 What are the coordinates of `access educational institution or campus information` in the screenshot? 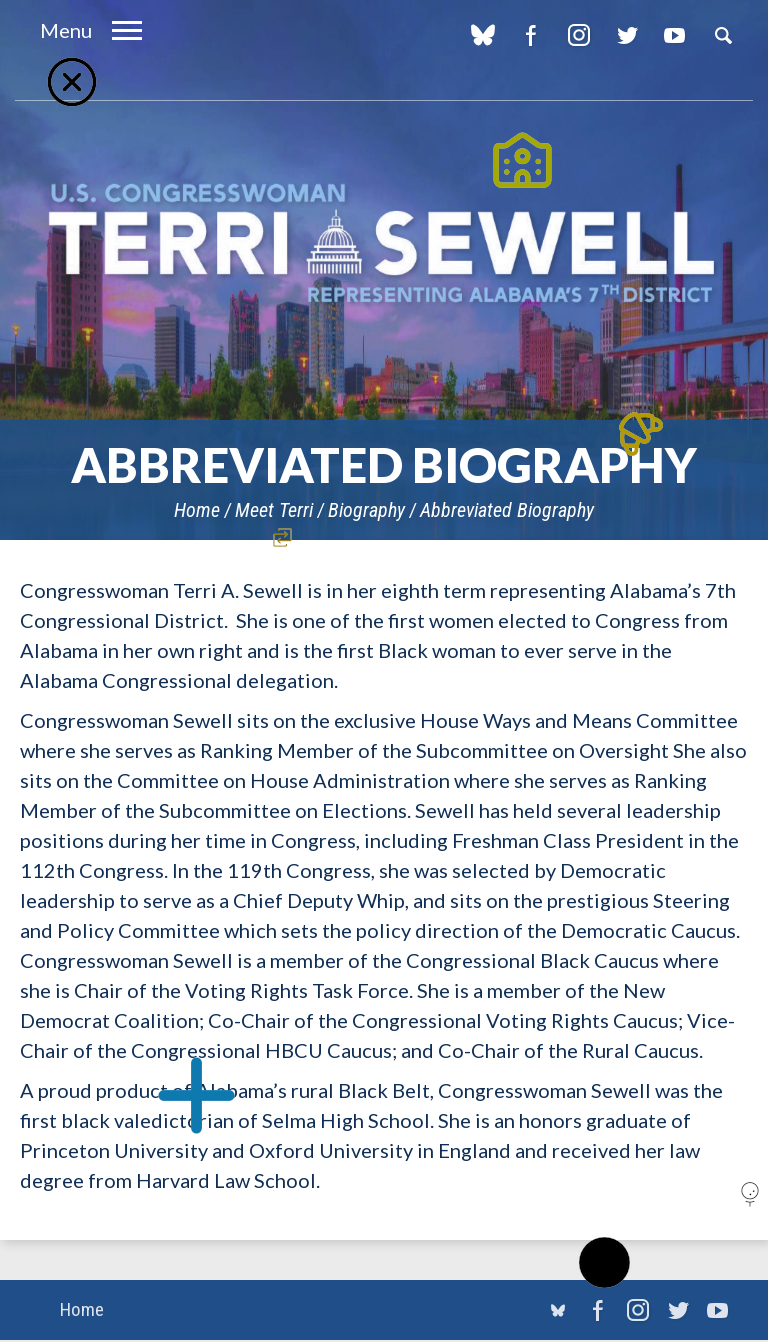 It's located at (522, 161).